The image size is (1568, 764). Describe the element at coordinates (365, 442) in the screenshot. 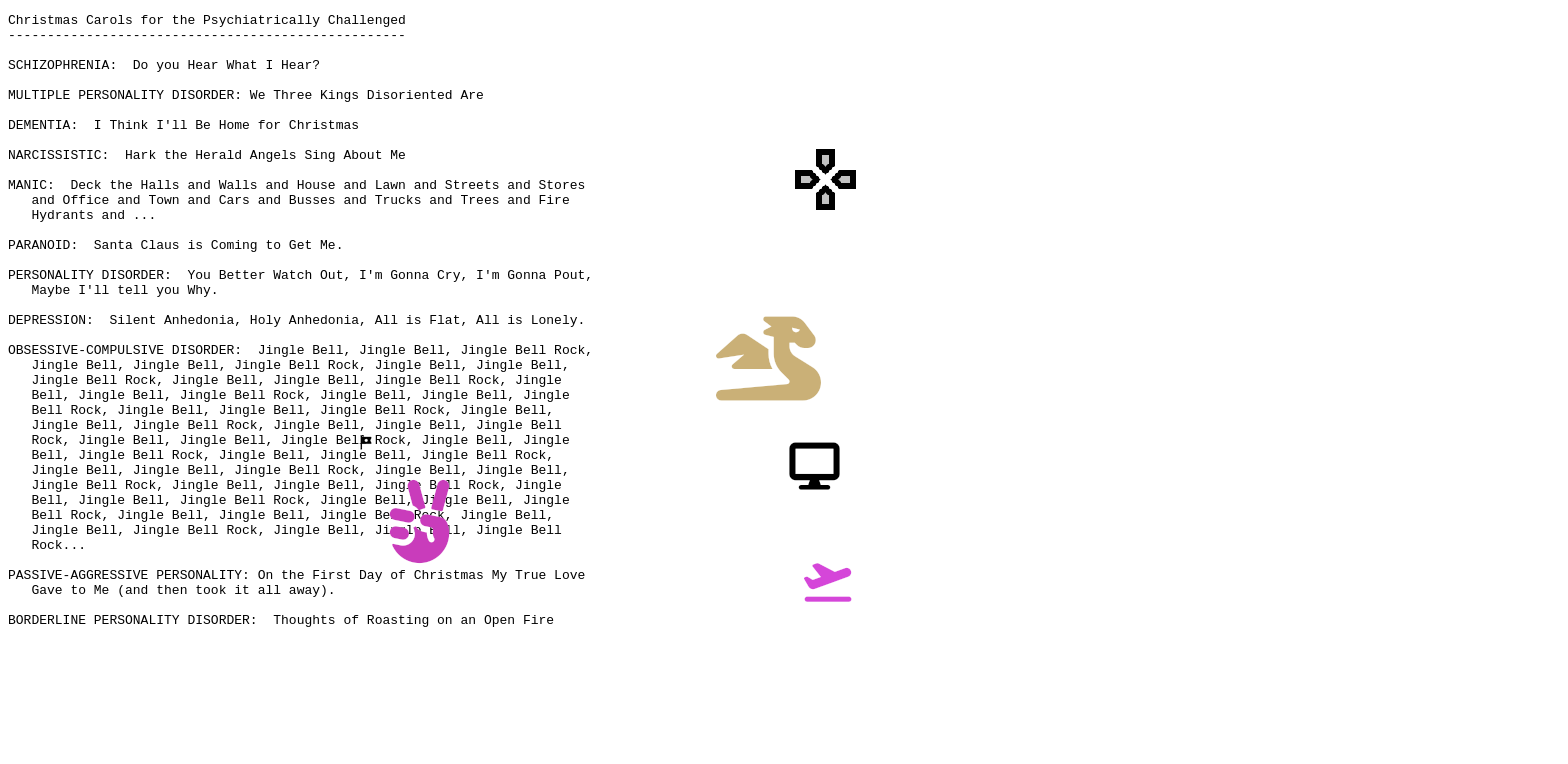

I see `start a guided tour or walkthrough` at that location.